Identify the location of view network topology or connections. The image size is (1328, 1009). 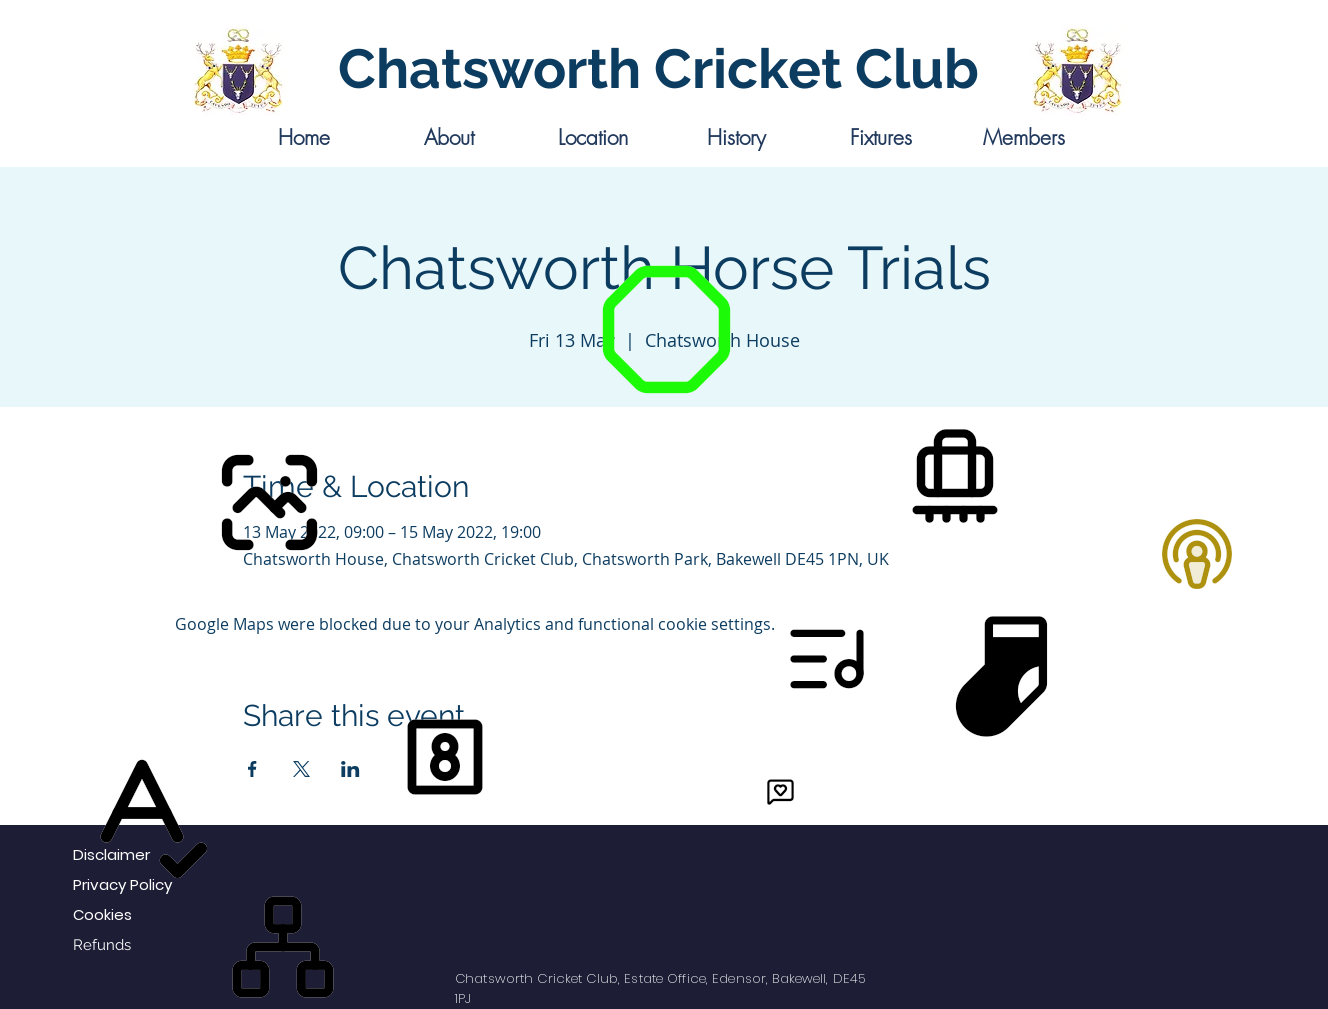
(283, 947).